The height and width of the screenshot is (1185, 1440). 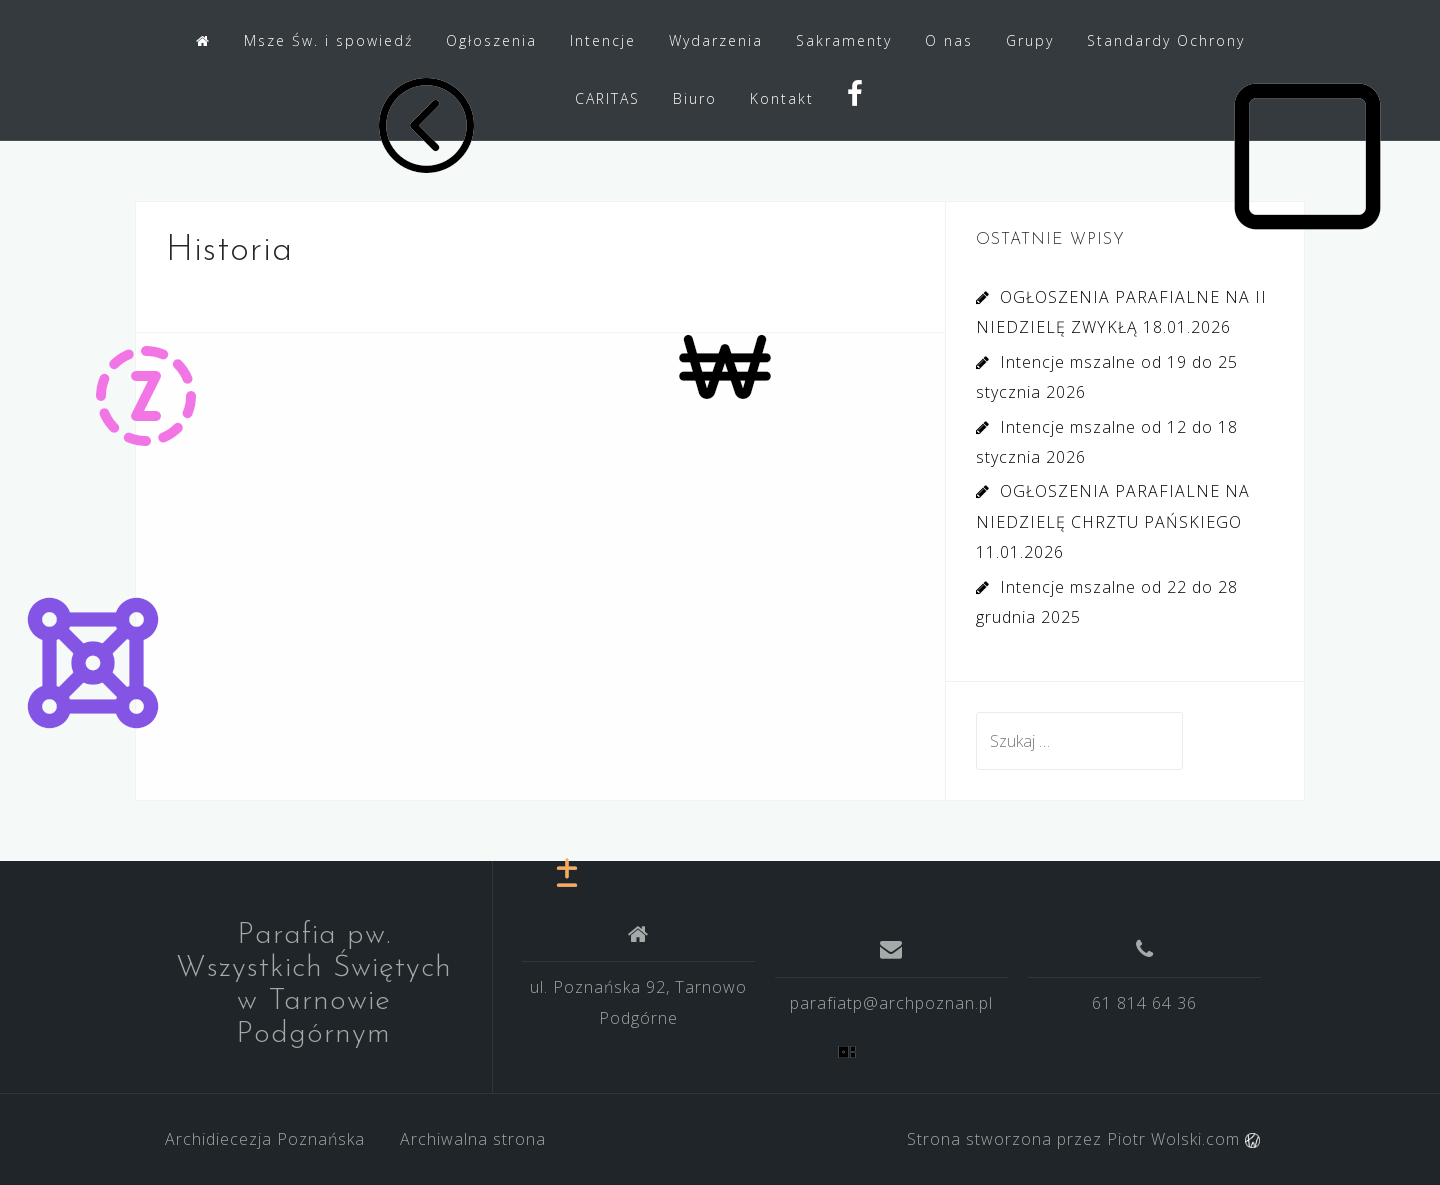 What do you see at coordinates (93, 663) in the screenshot?
I see `view full network hierarchy` at bounding box center [93, 663].